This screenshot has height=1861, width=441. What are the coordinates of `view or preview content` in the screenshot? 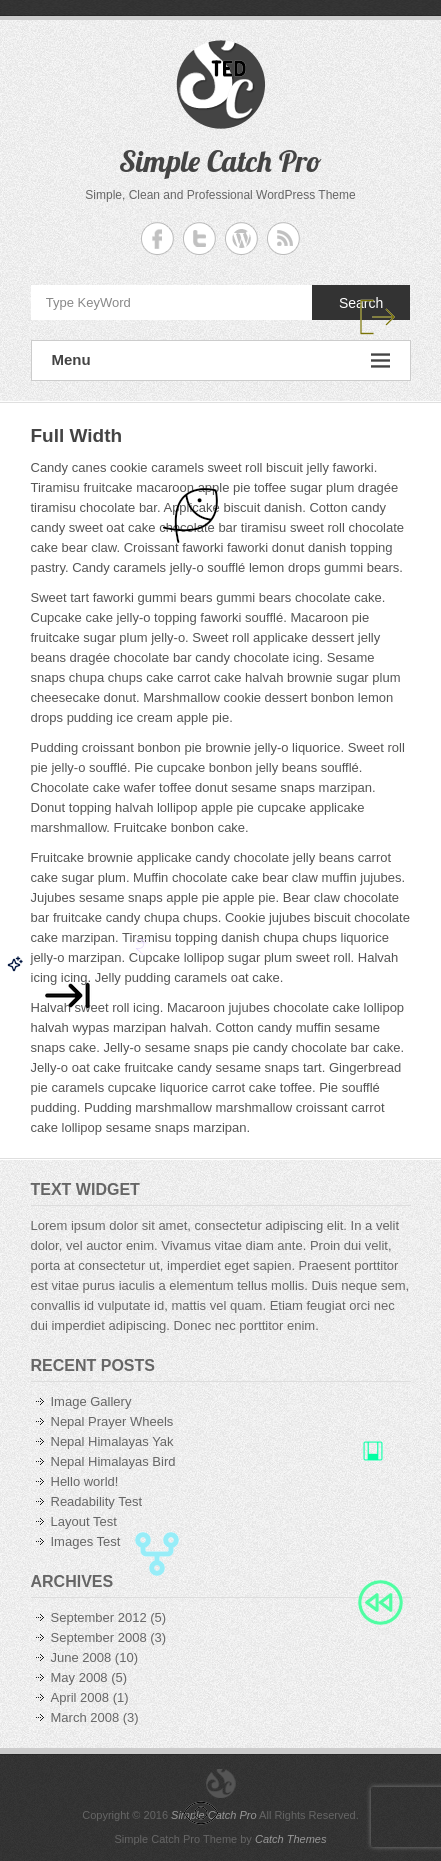 It's located at (201, 1813).